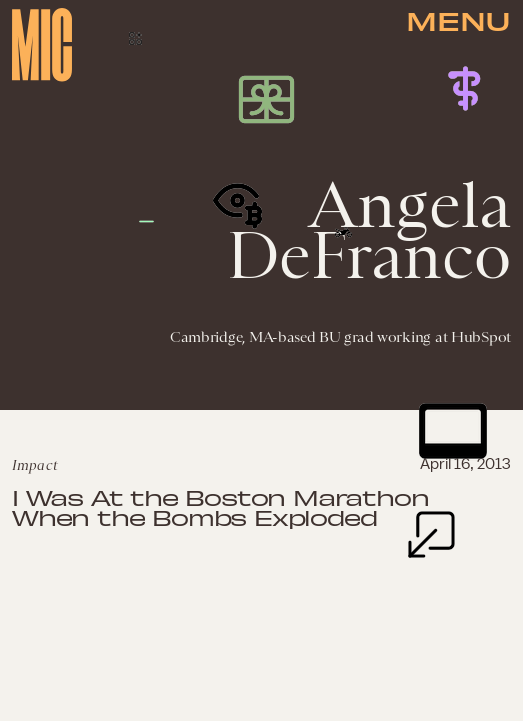 Image resolution: width=523 pixels, height=721 pixels. What do you see at coordinates (266, 99) in the screenshot?
I see `view or send a gift` at bounding box center [266, 99].